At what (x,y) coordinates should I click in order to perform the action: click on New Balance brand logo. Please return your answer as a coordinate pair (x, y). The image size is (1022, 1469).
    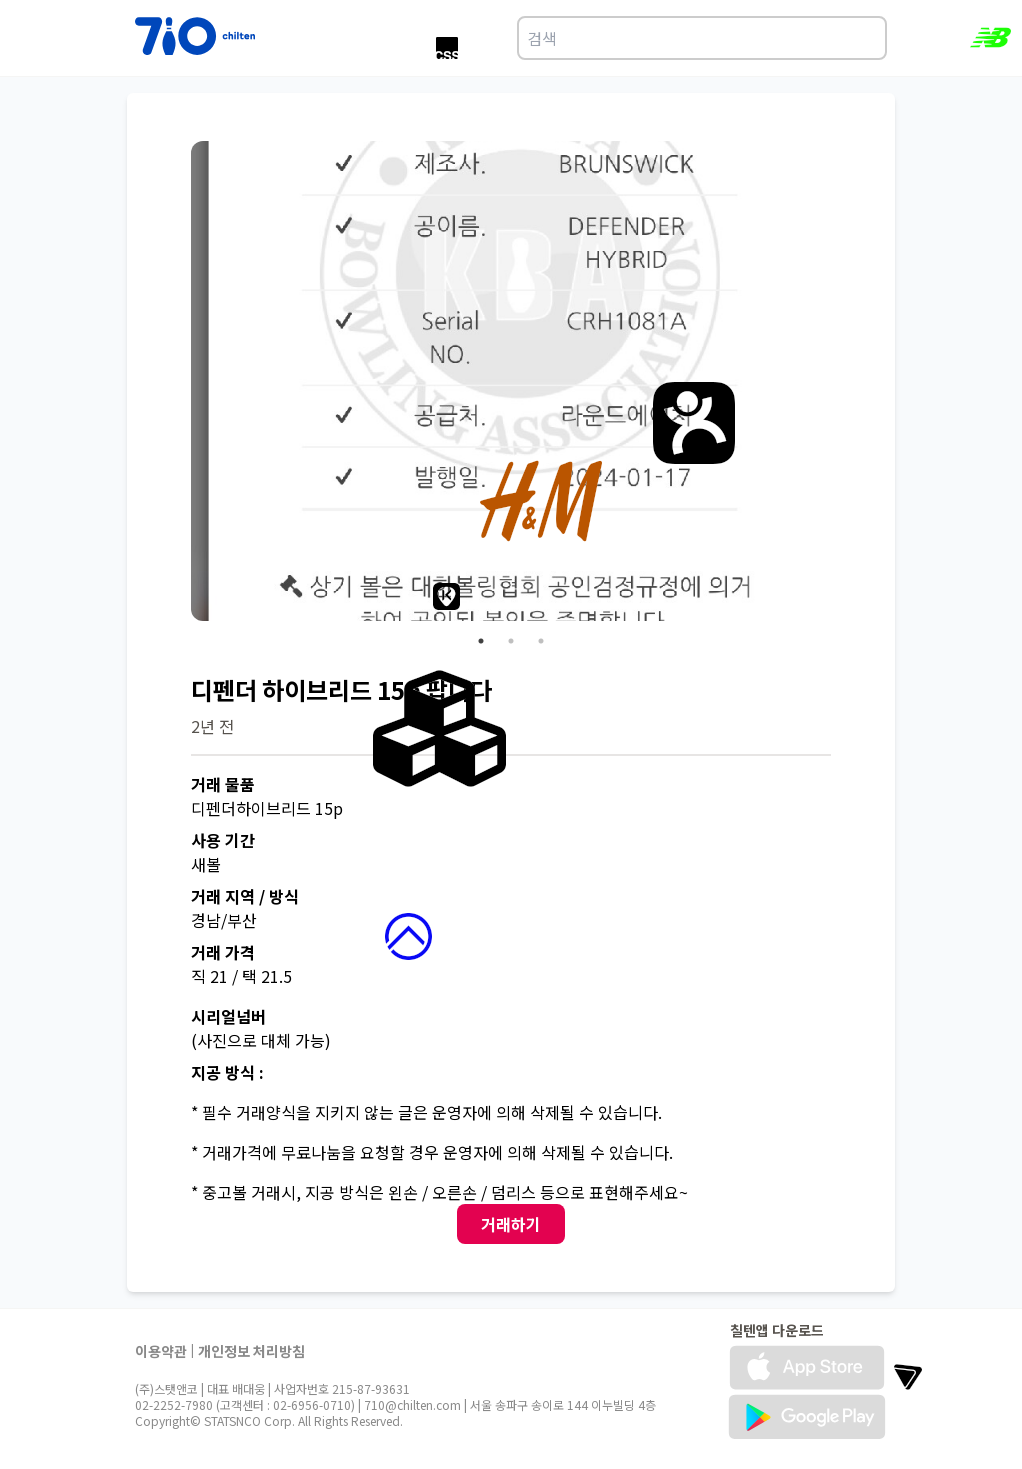
    Looking at the image, I should click on (990, 37).